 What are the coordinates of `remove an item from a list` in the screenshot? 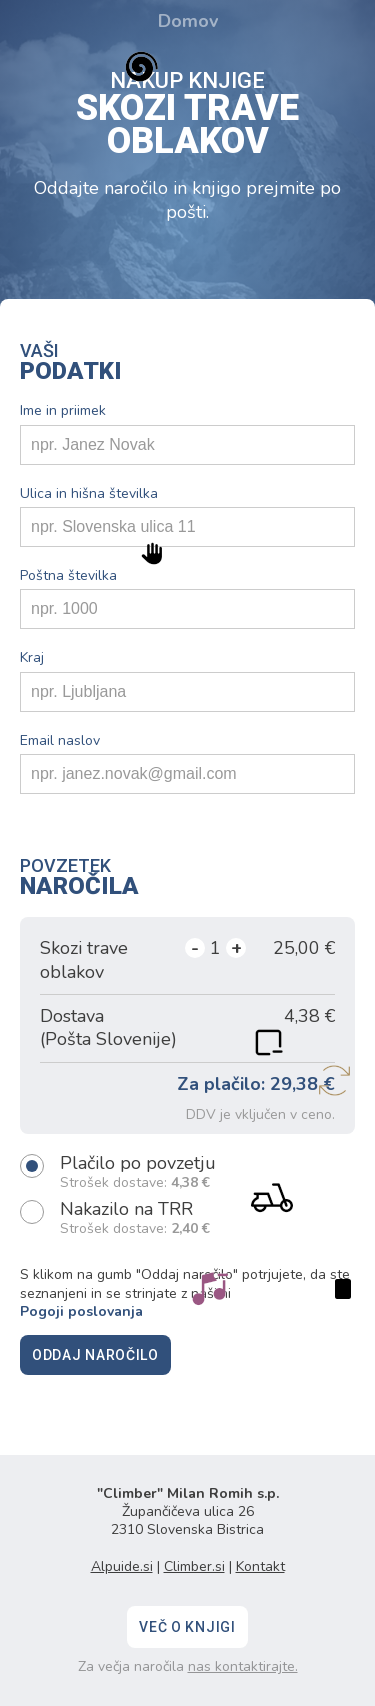 It's located at (268, 1042).